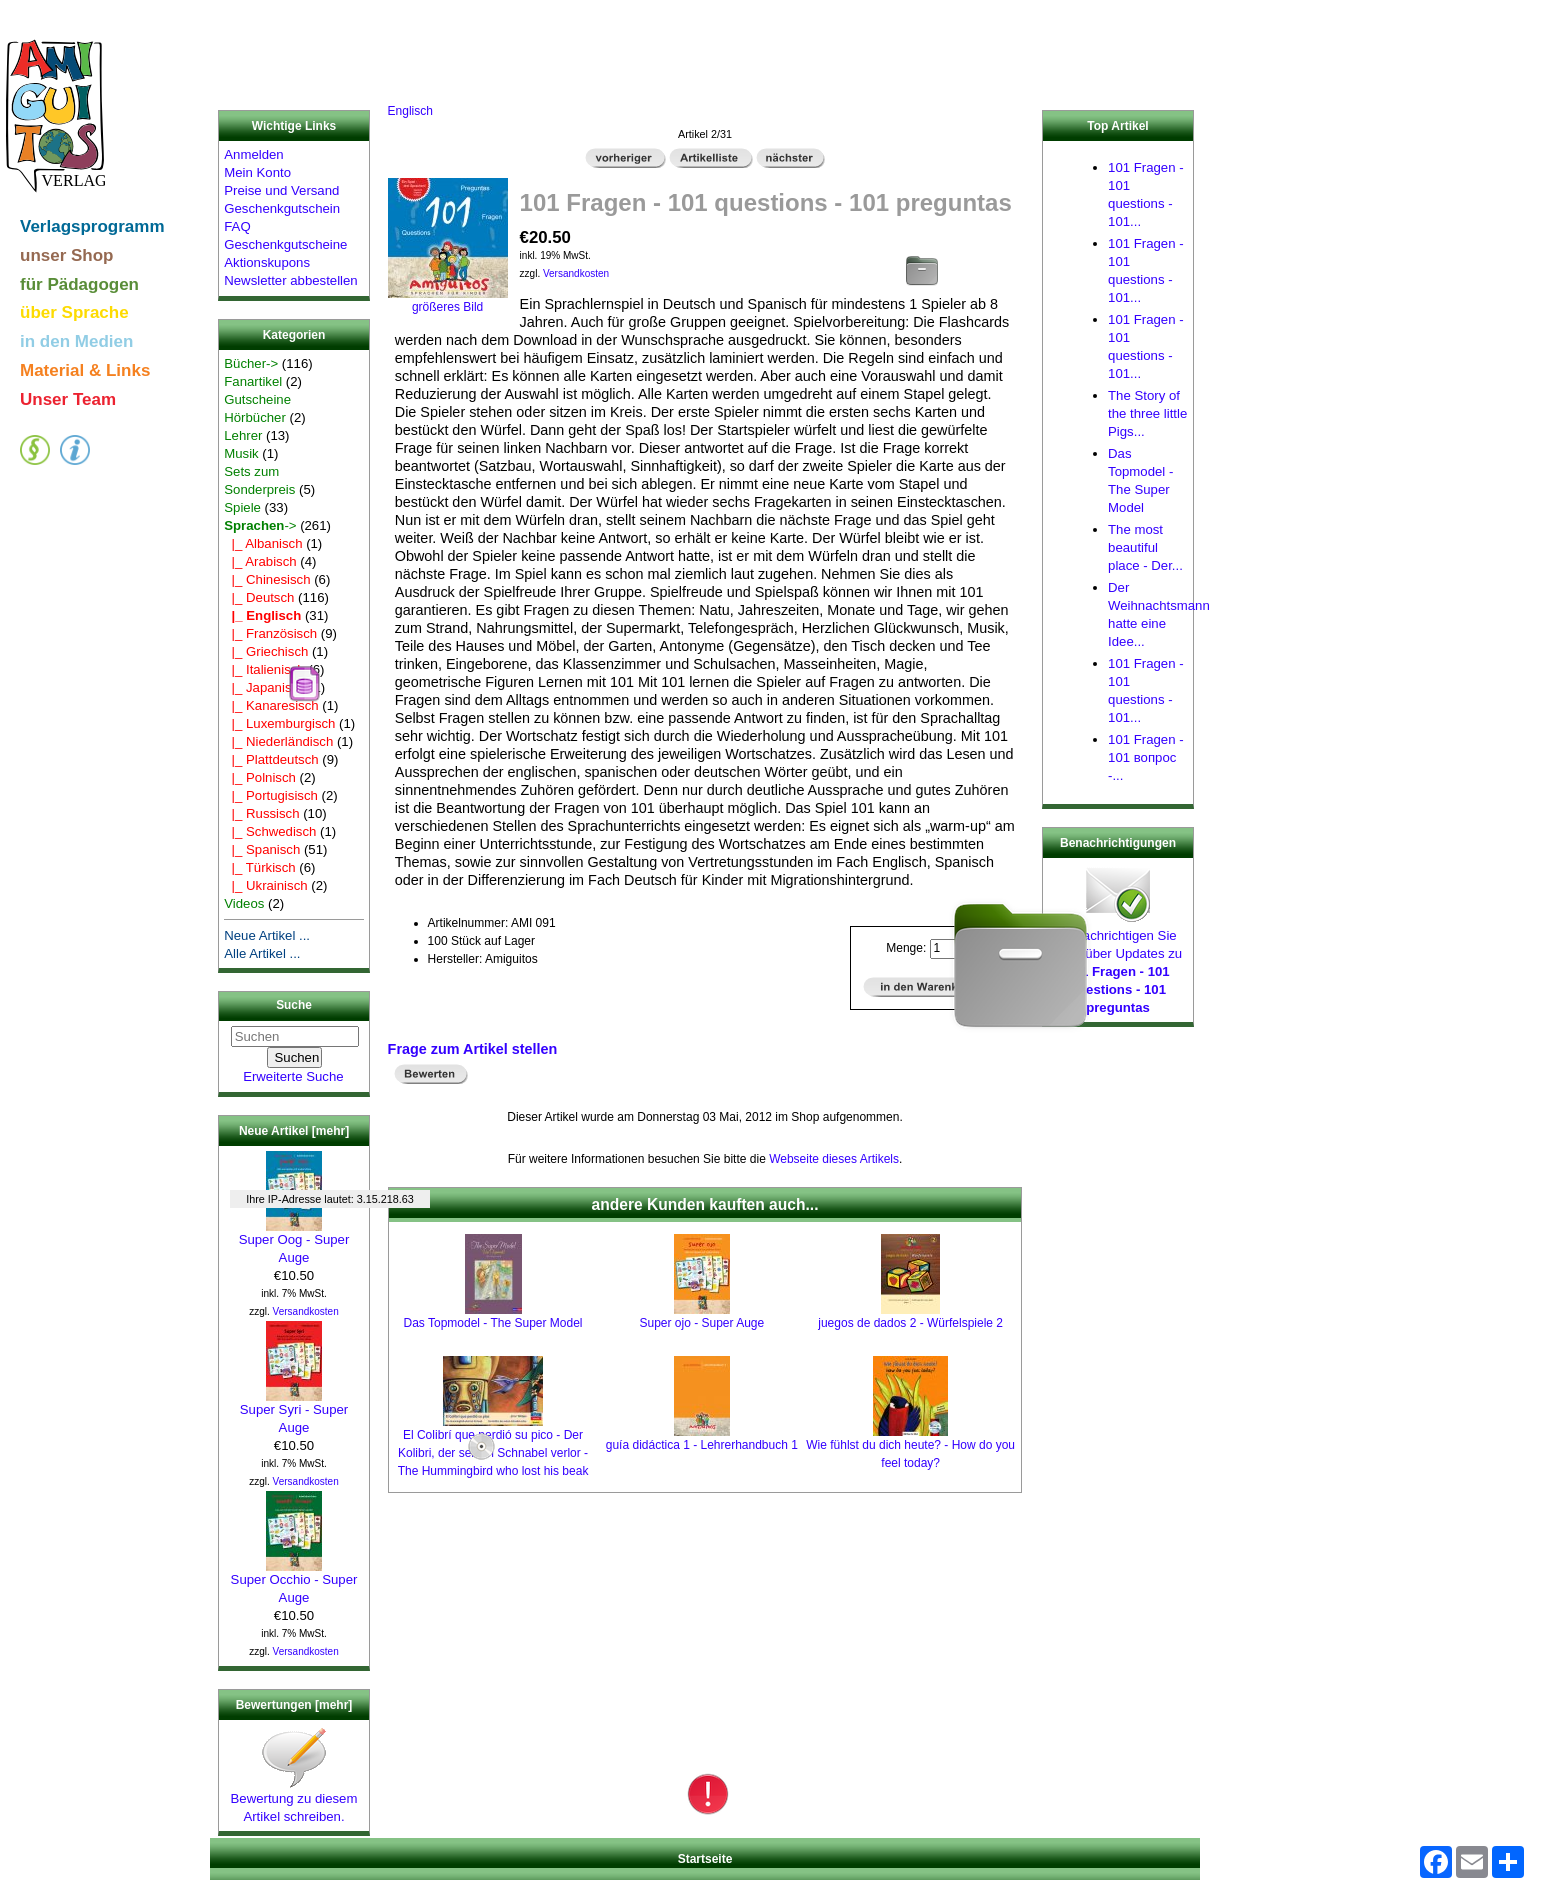  What do you see at coordinates (304, 683) in the screenshot?
I see `libreoffice base database template file` at bounding box center [304, 683].